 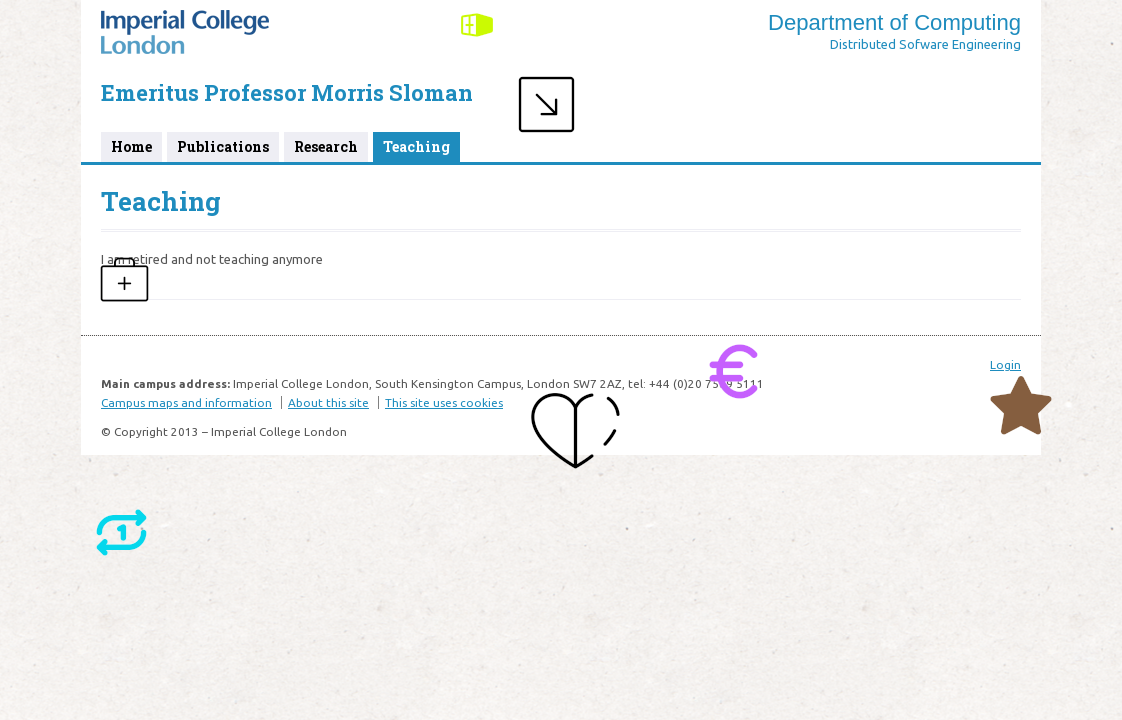 I want to click on navigate to bottom-right corner, so click(x=546, y=104).